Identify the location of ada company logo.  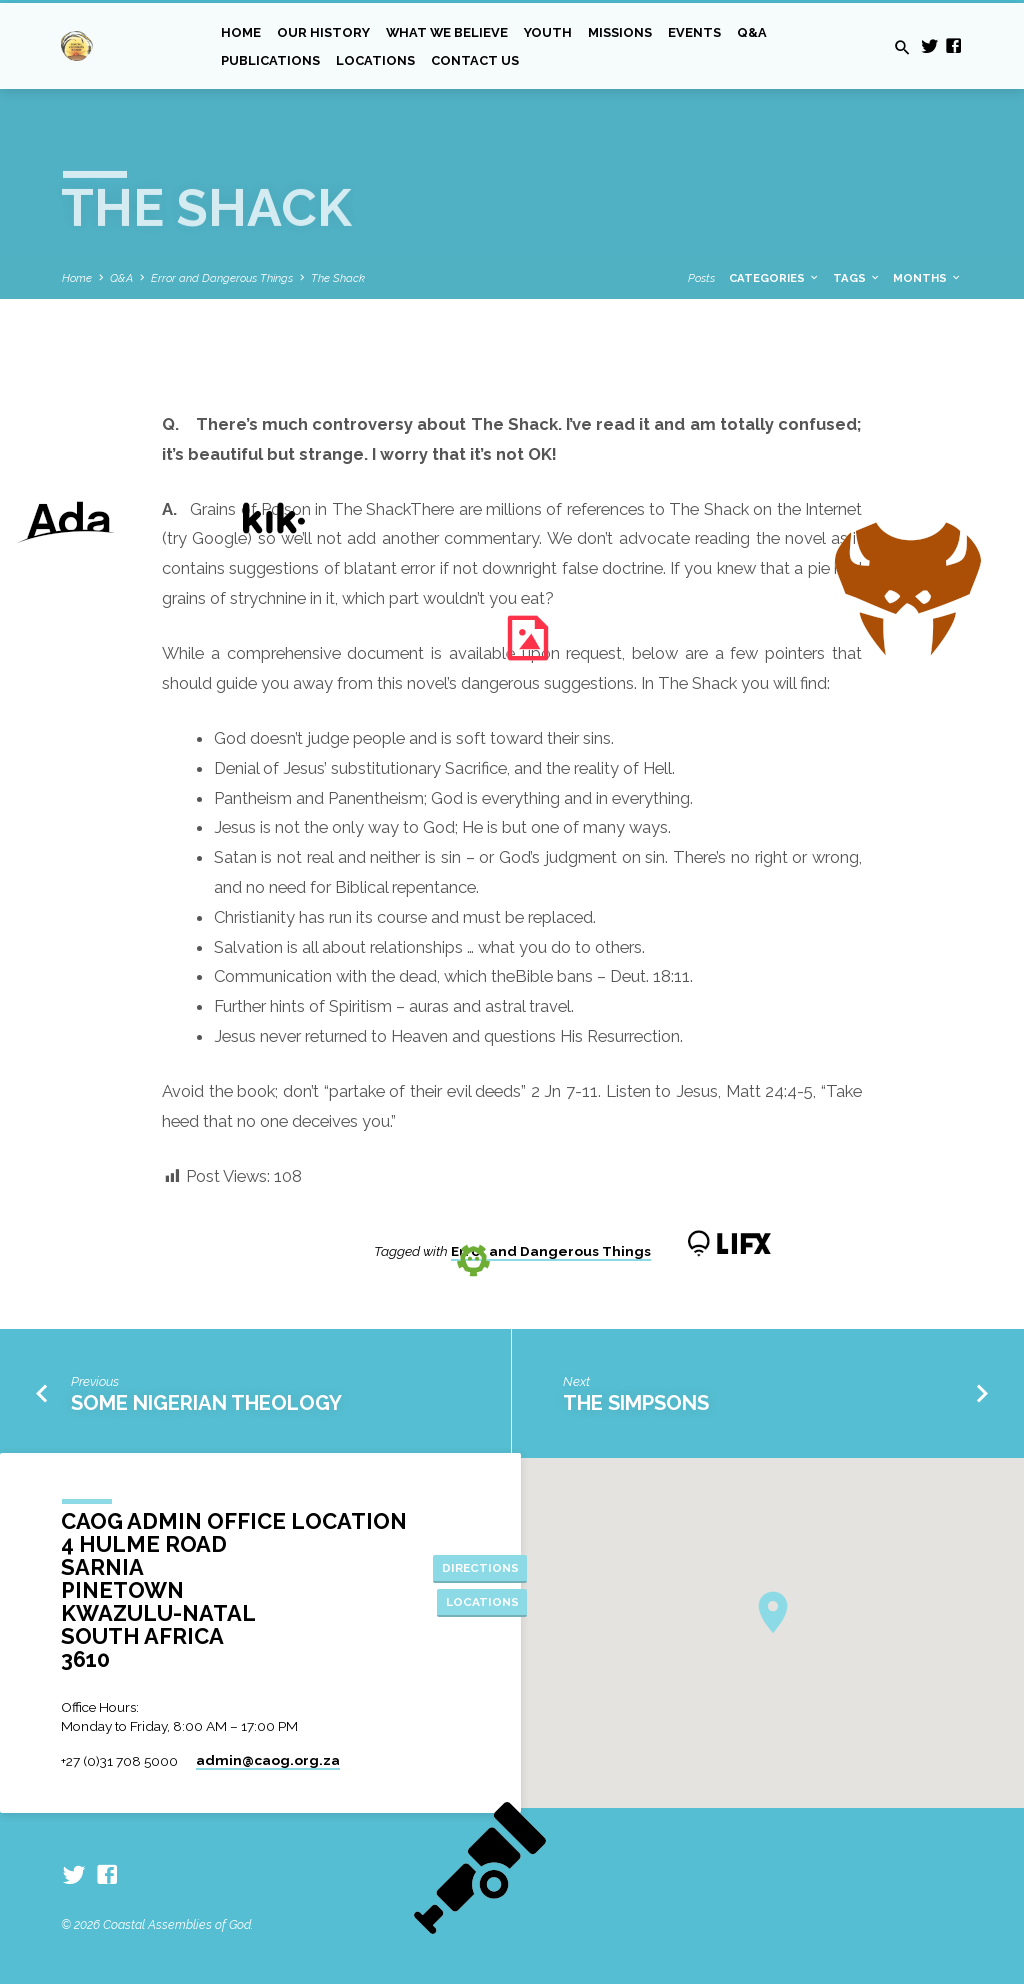
(65, 522).